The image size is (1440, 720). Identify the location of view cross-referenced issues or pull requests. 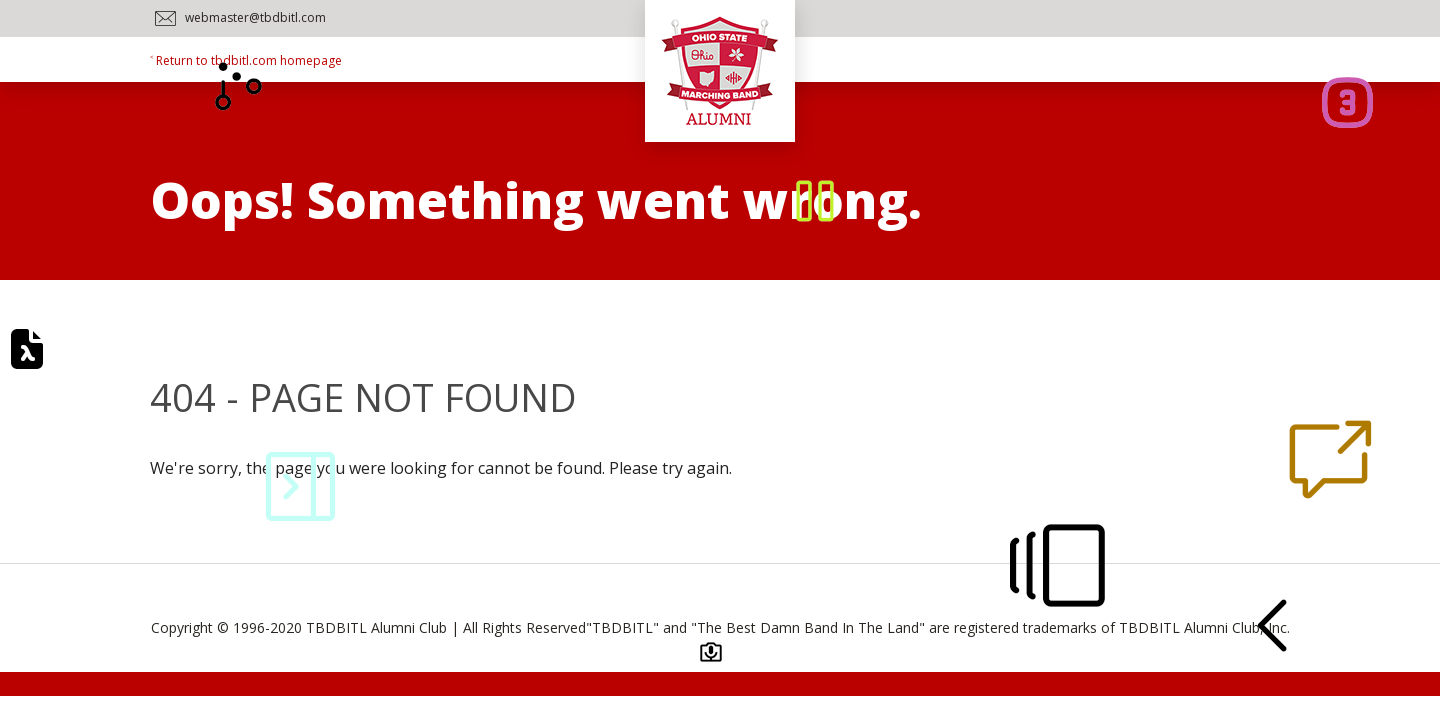
(1328, 459).